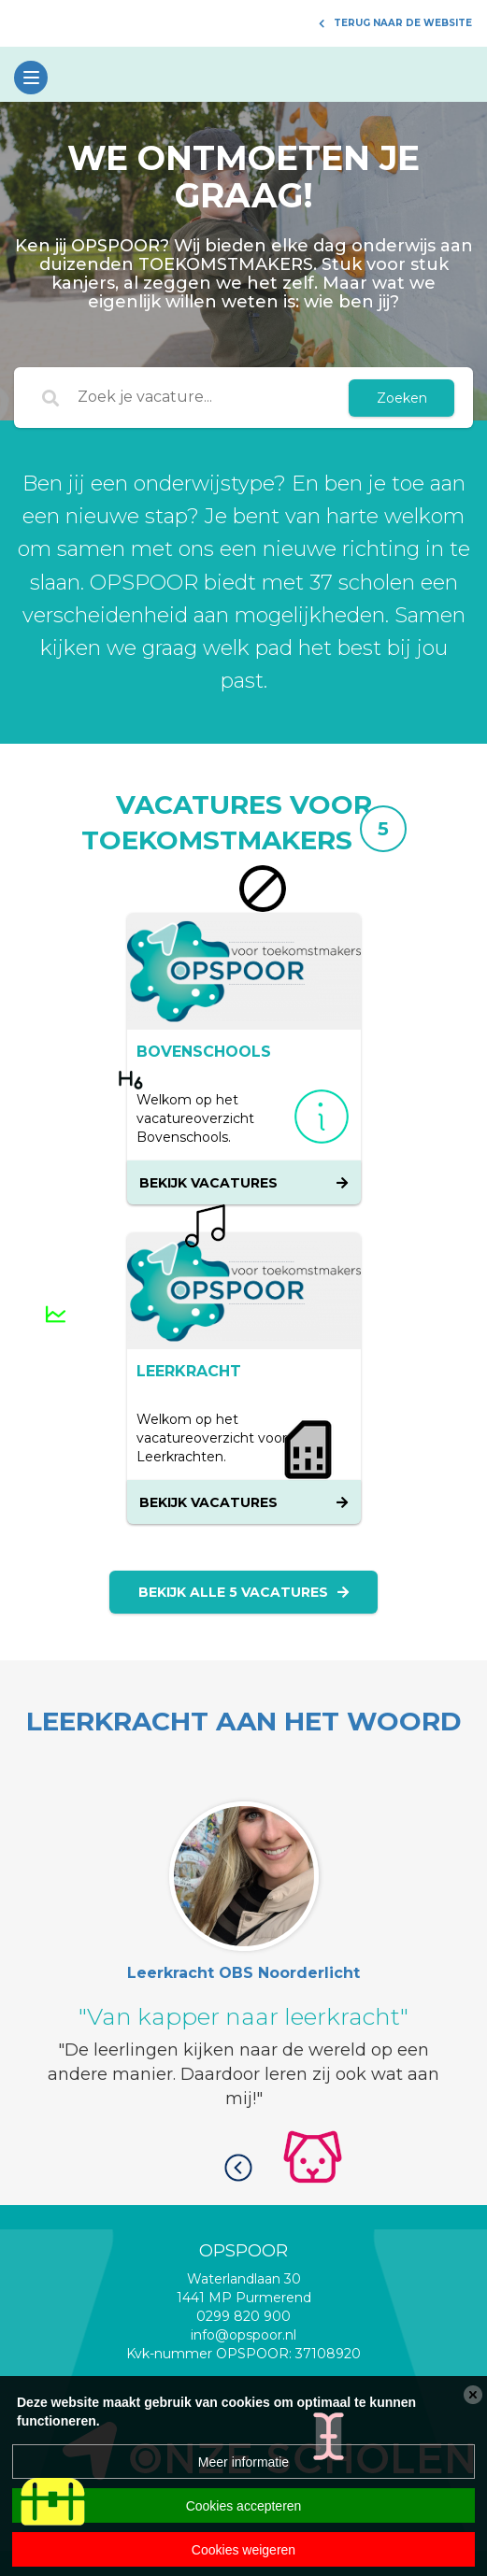 This screenshot has width=487, height=2576. Describe the element at coordinates (312, 2157) in the screenshot. I see `access pet-related features or settings` at that location.